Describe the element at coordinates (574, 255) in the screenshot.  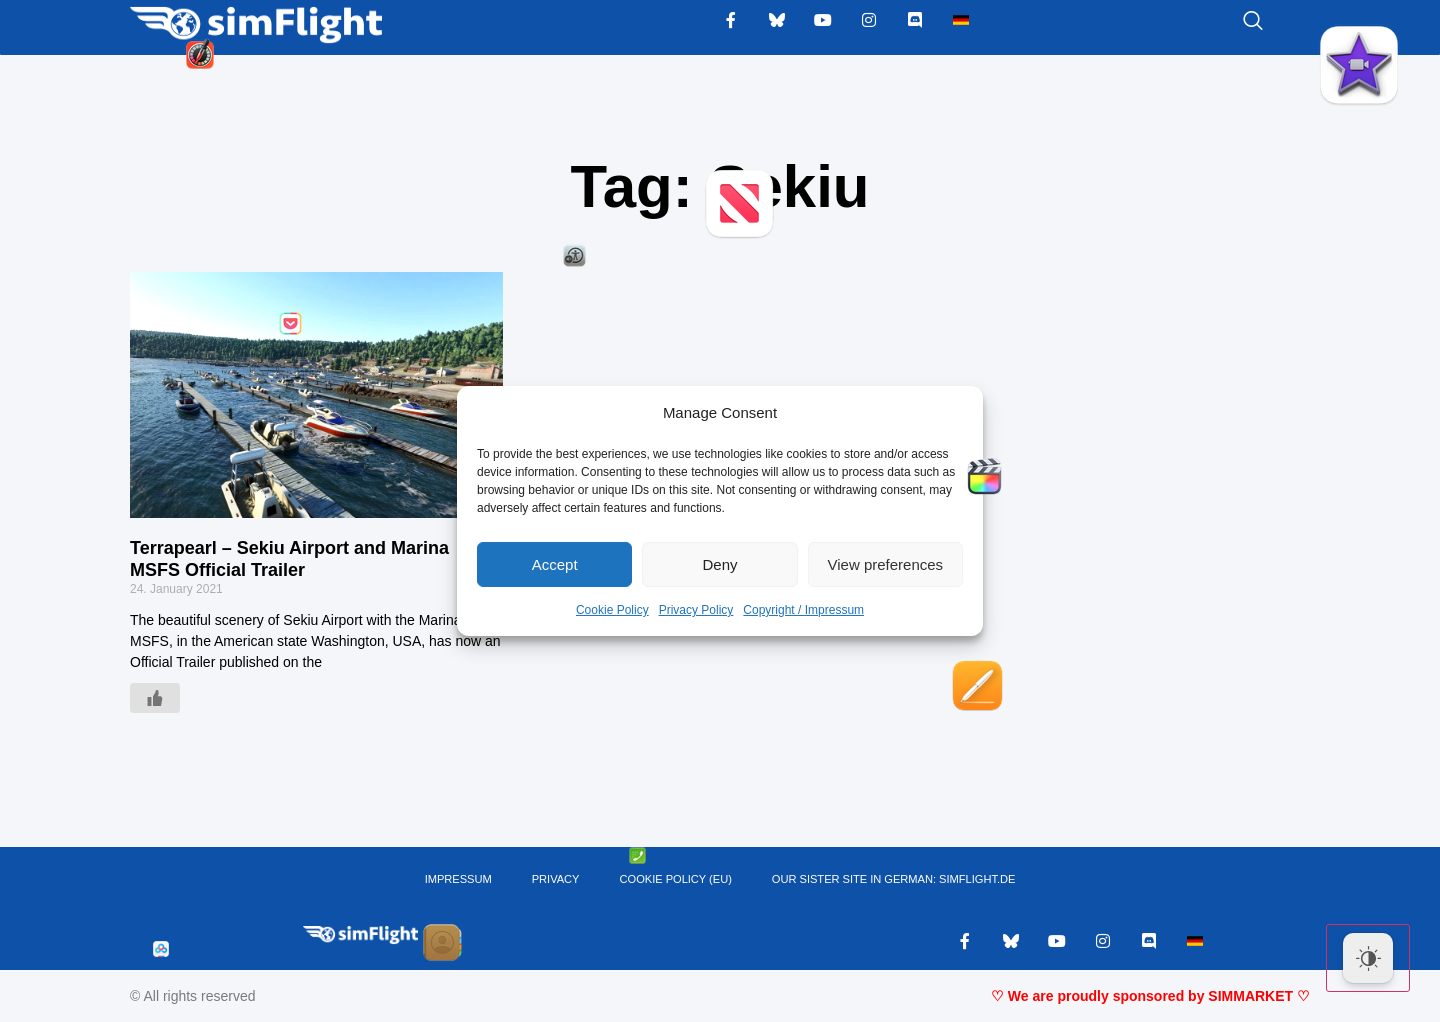
I see `open VoiceOver accessibility utility` at that location.